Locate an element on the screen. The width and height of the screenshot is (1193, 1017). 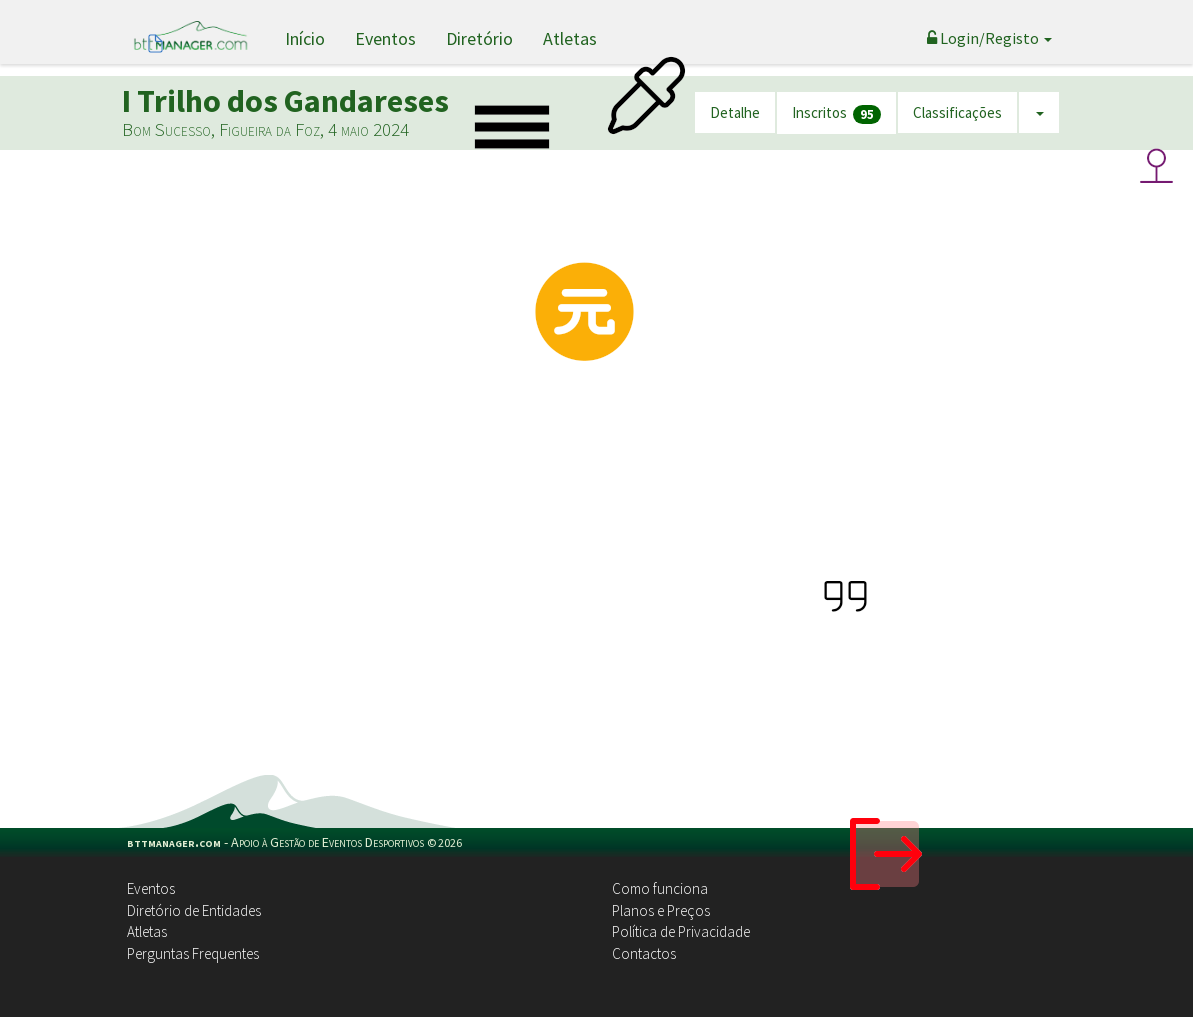
log out of your account is located at coordinates (883, 854).